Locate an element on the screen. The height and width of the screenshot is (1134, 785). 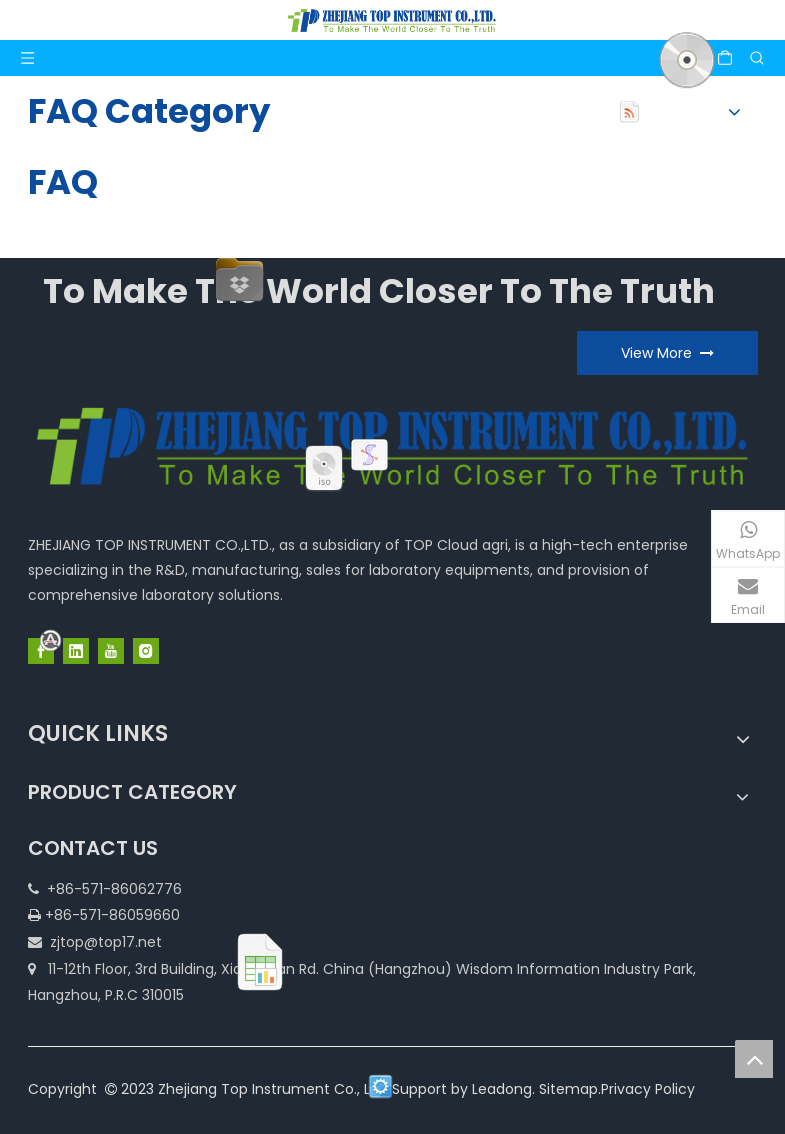
open dropbox synced folder is located at coordinates (239, 279).